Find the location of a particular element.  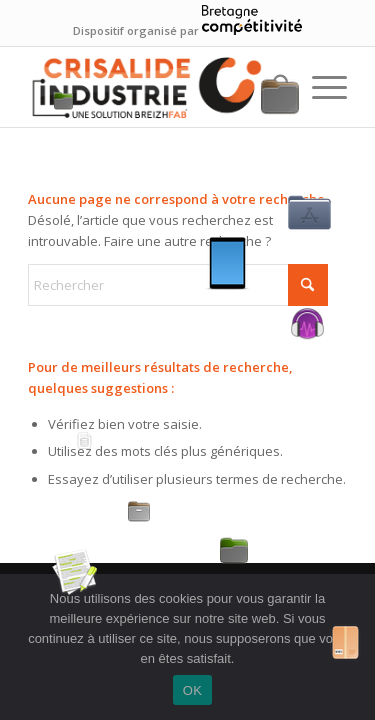

open folder containing files is located at coordinates (234, 550).